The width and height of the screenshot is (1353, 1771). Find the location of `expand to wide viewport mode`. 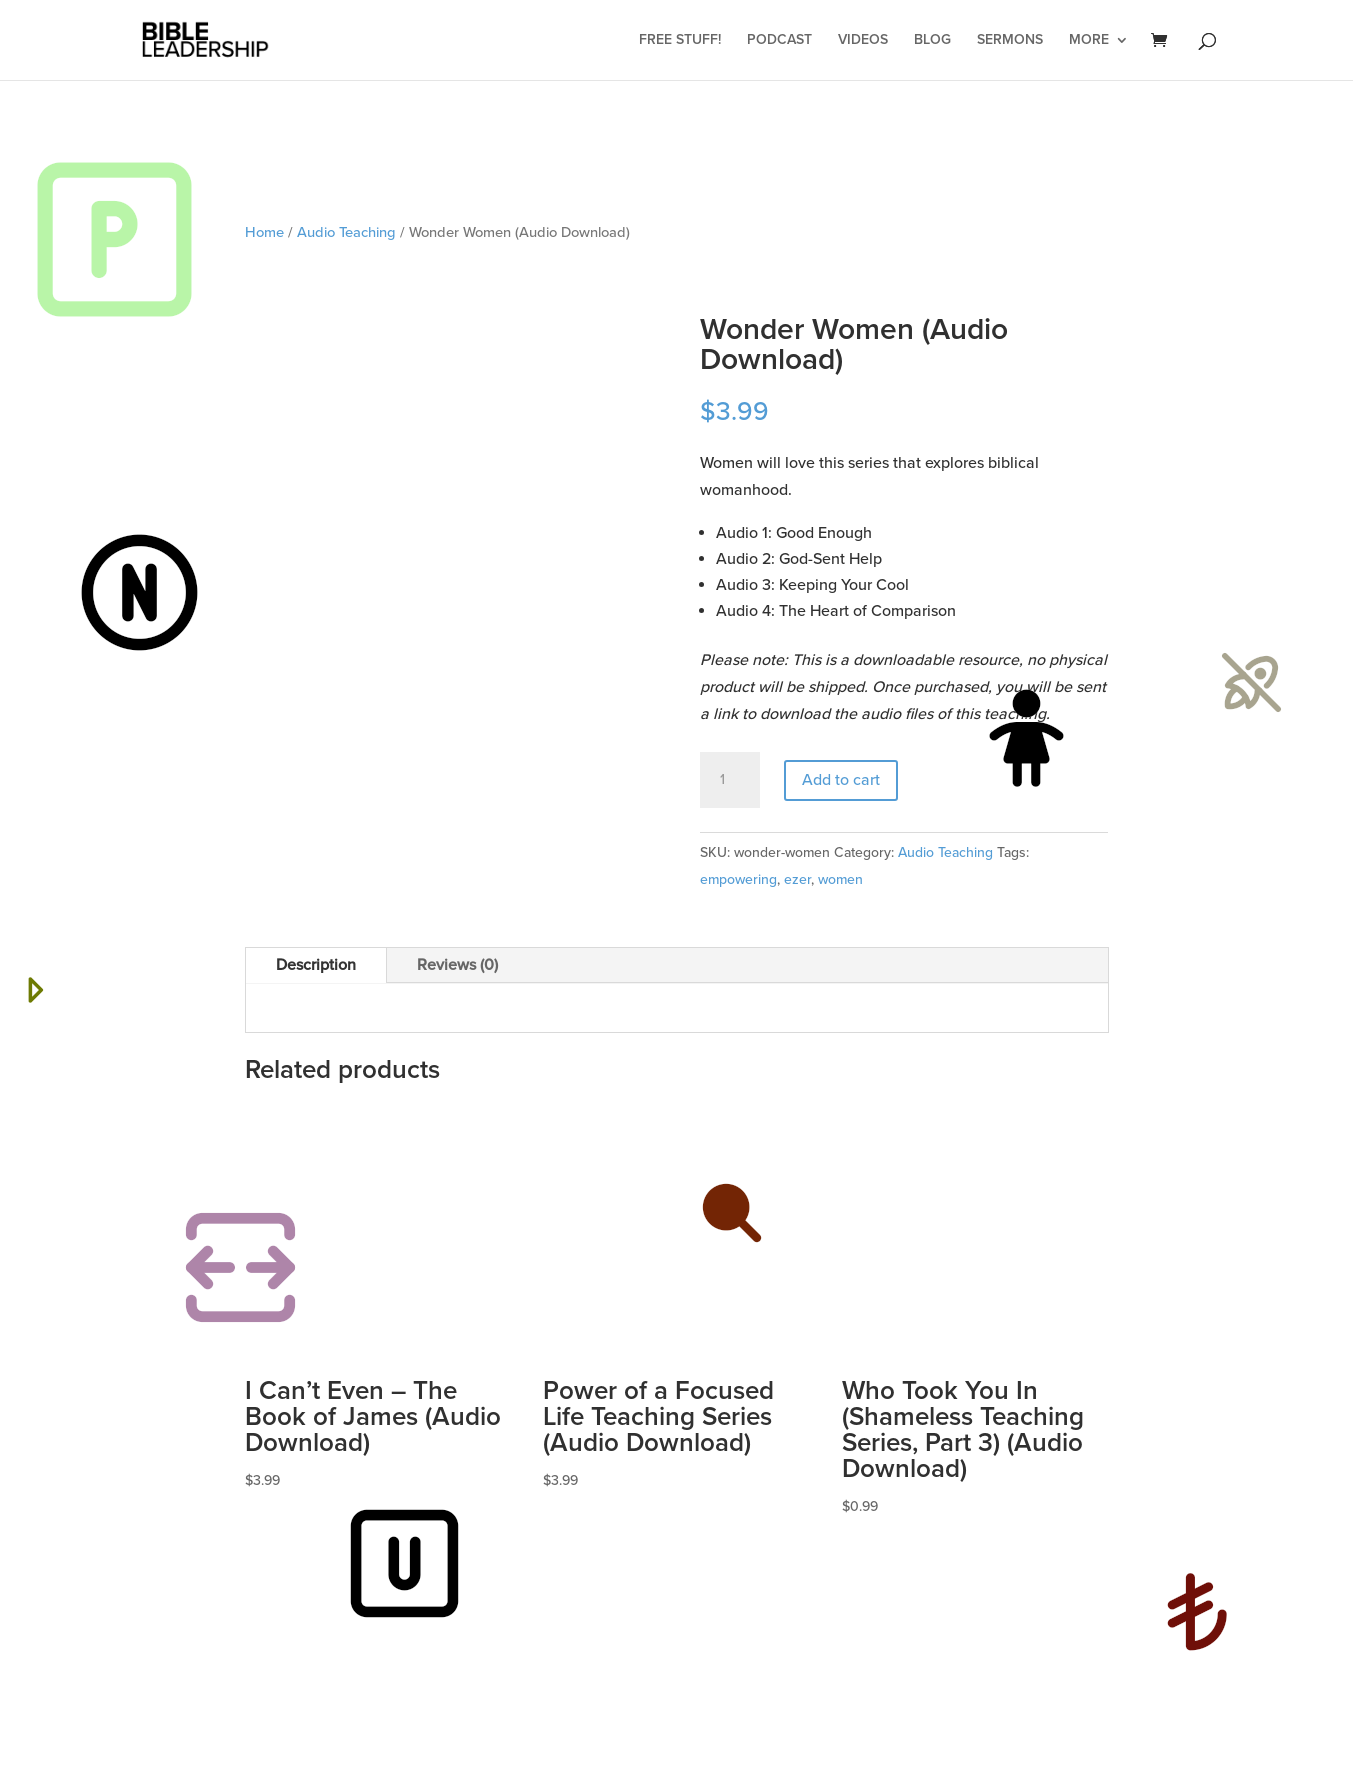

expand to wide viewport mode is located at coordinates (240, 1267).